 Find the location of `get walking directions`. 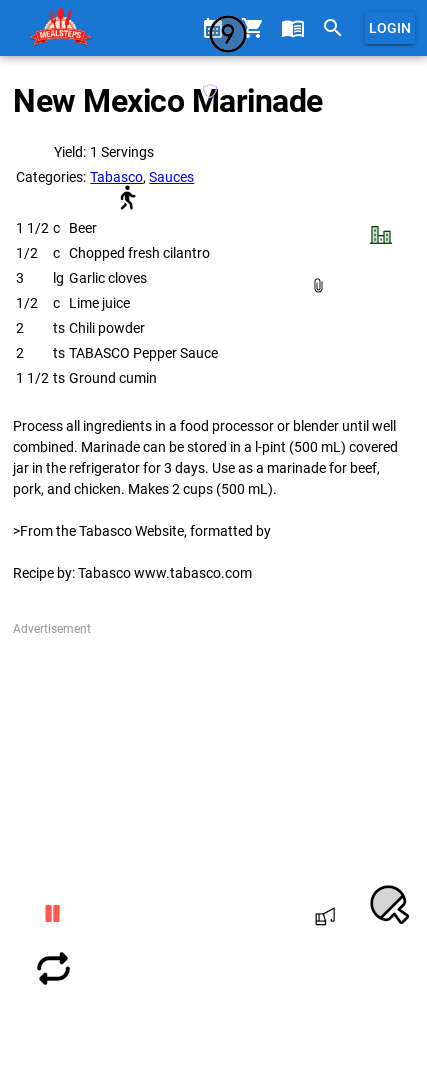

get walking directions is located at coordinates (127, 197).